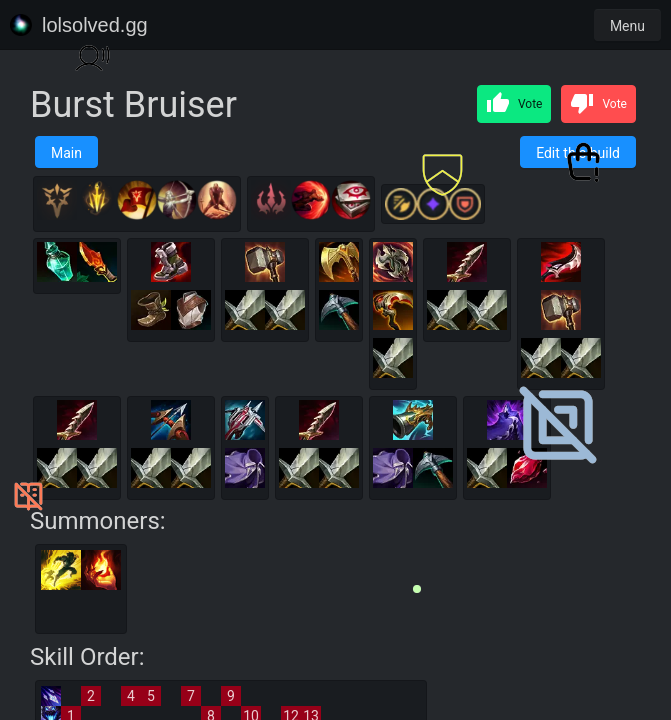 The width and height of the screenshot is (671, 720). I want to click on user audio or voice settings, so click(92, 58).